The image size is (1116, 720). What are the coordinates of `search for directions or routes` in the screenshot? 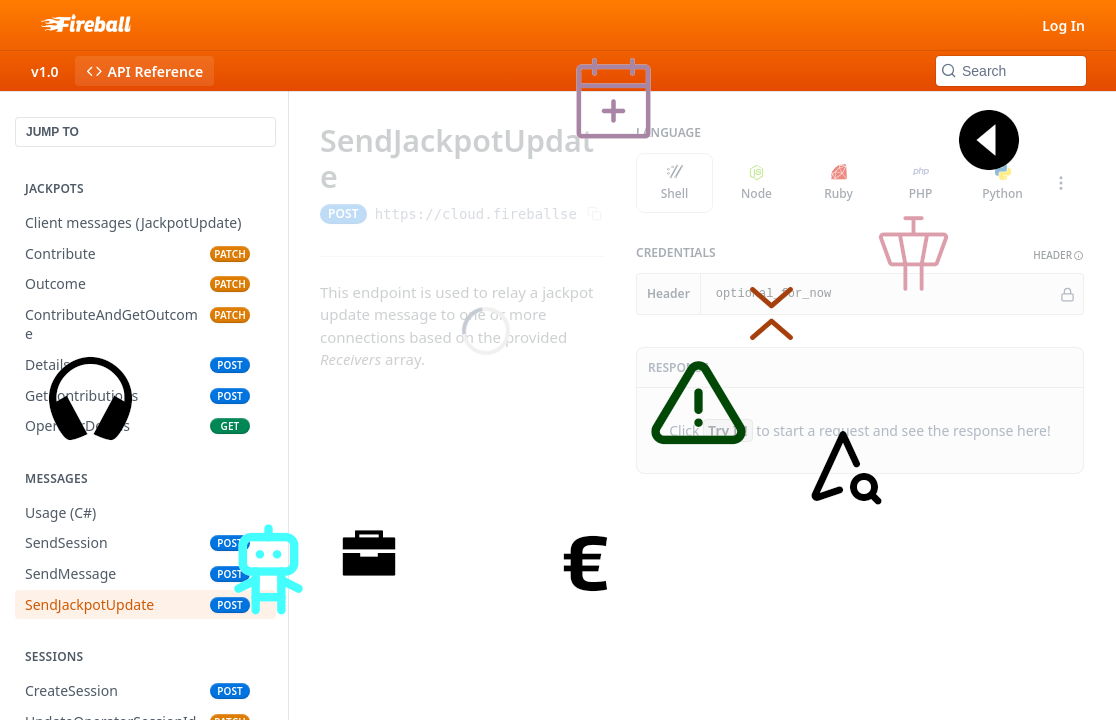 It's located at (843, 466).